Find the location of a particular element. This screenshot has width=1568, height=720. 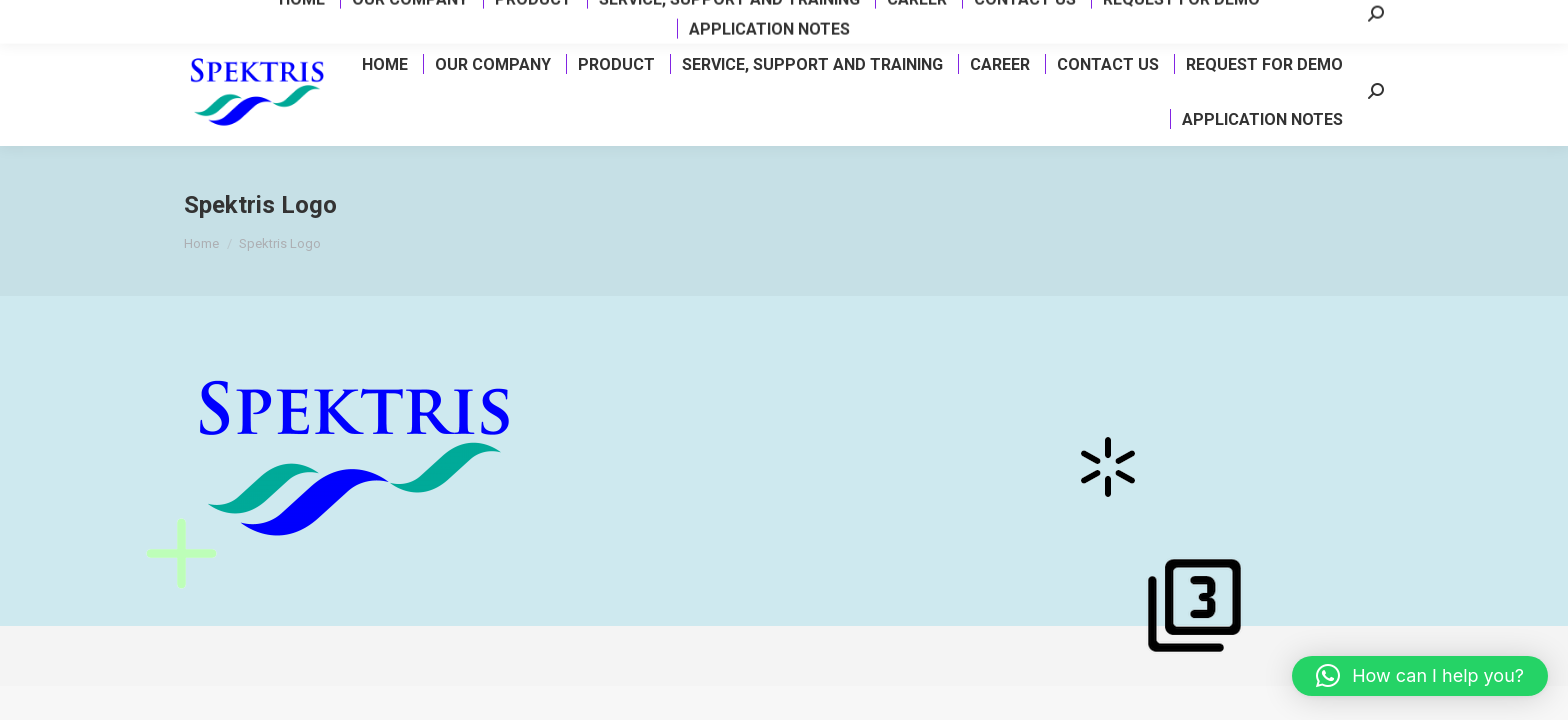

add a new item is located at coordinates (181, 553).